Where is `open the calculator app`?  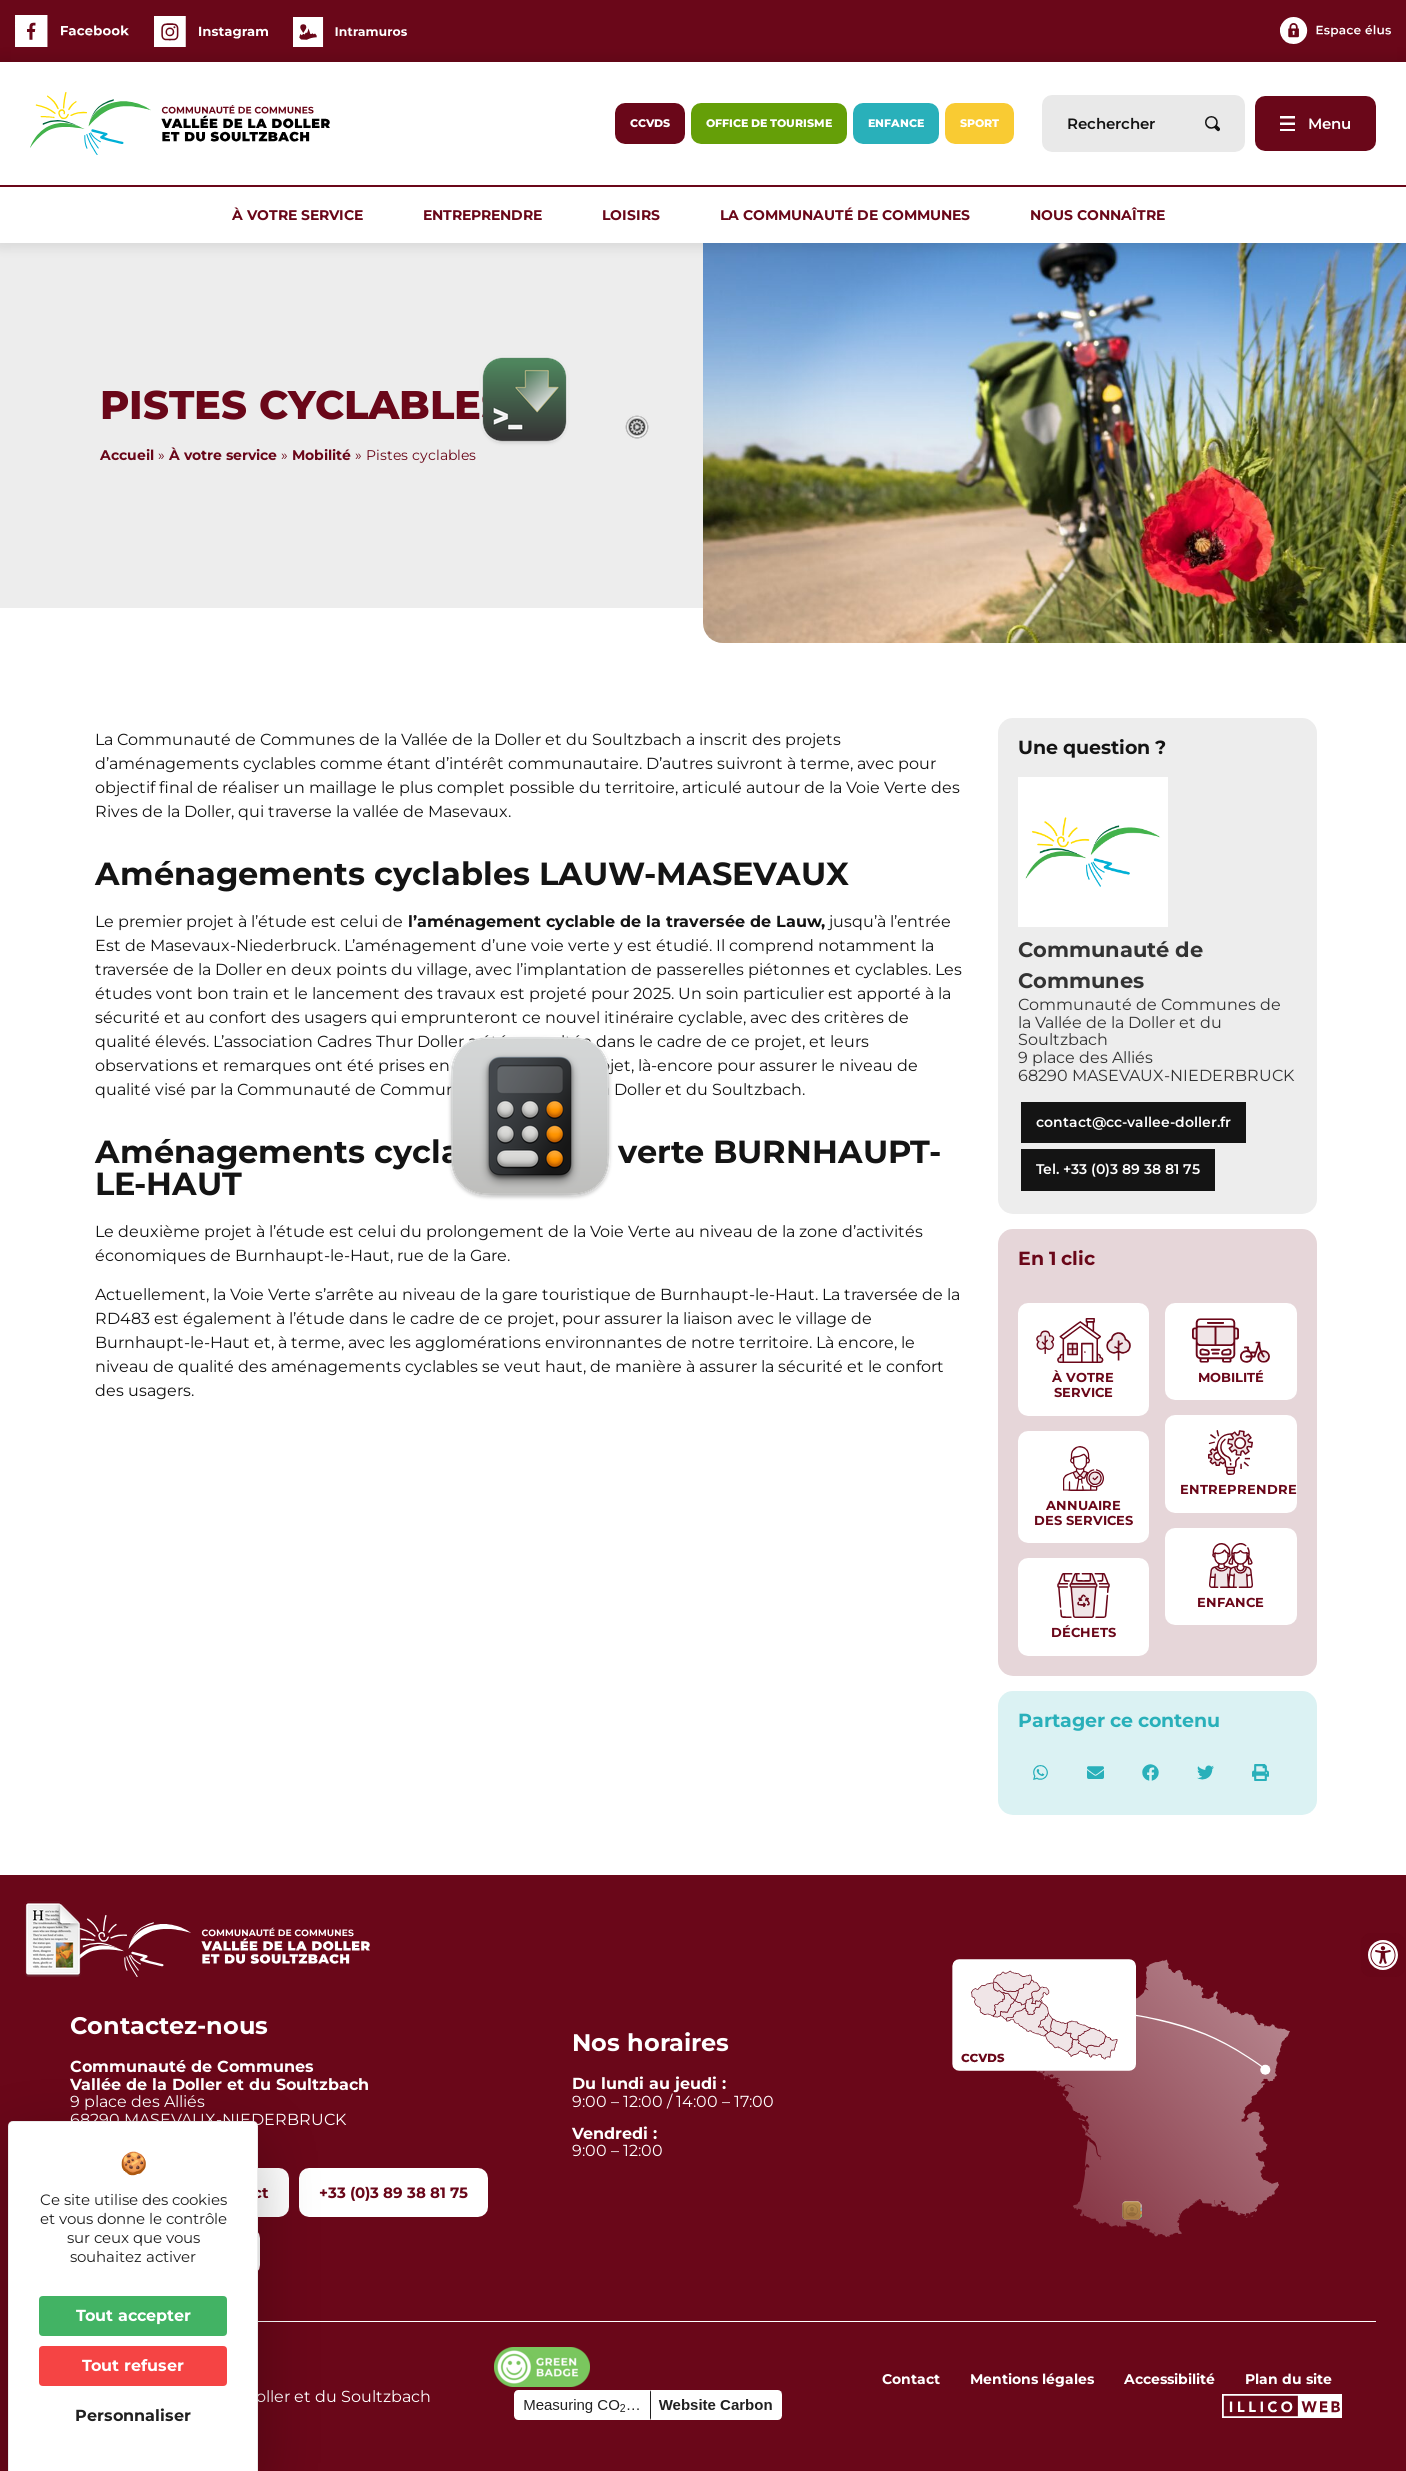 open the calculator app is located at coordinates (530, 1116).